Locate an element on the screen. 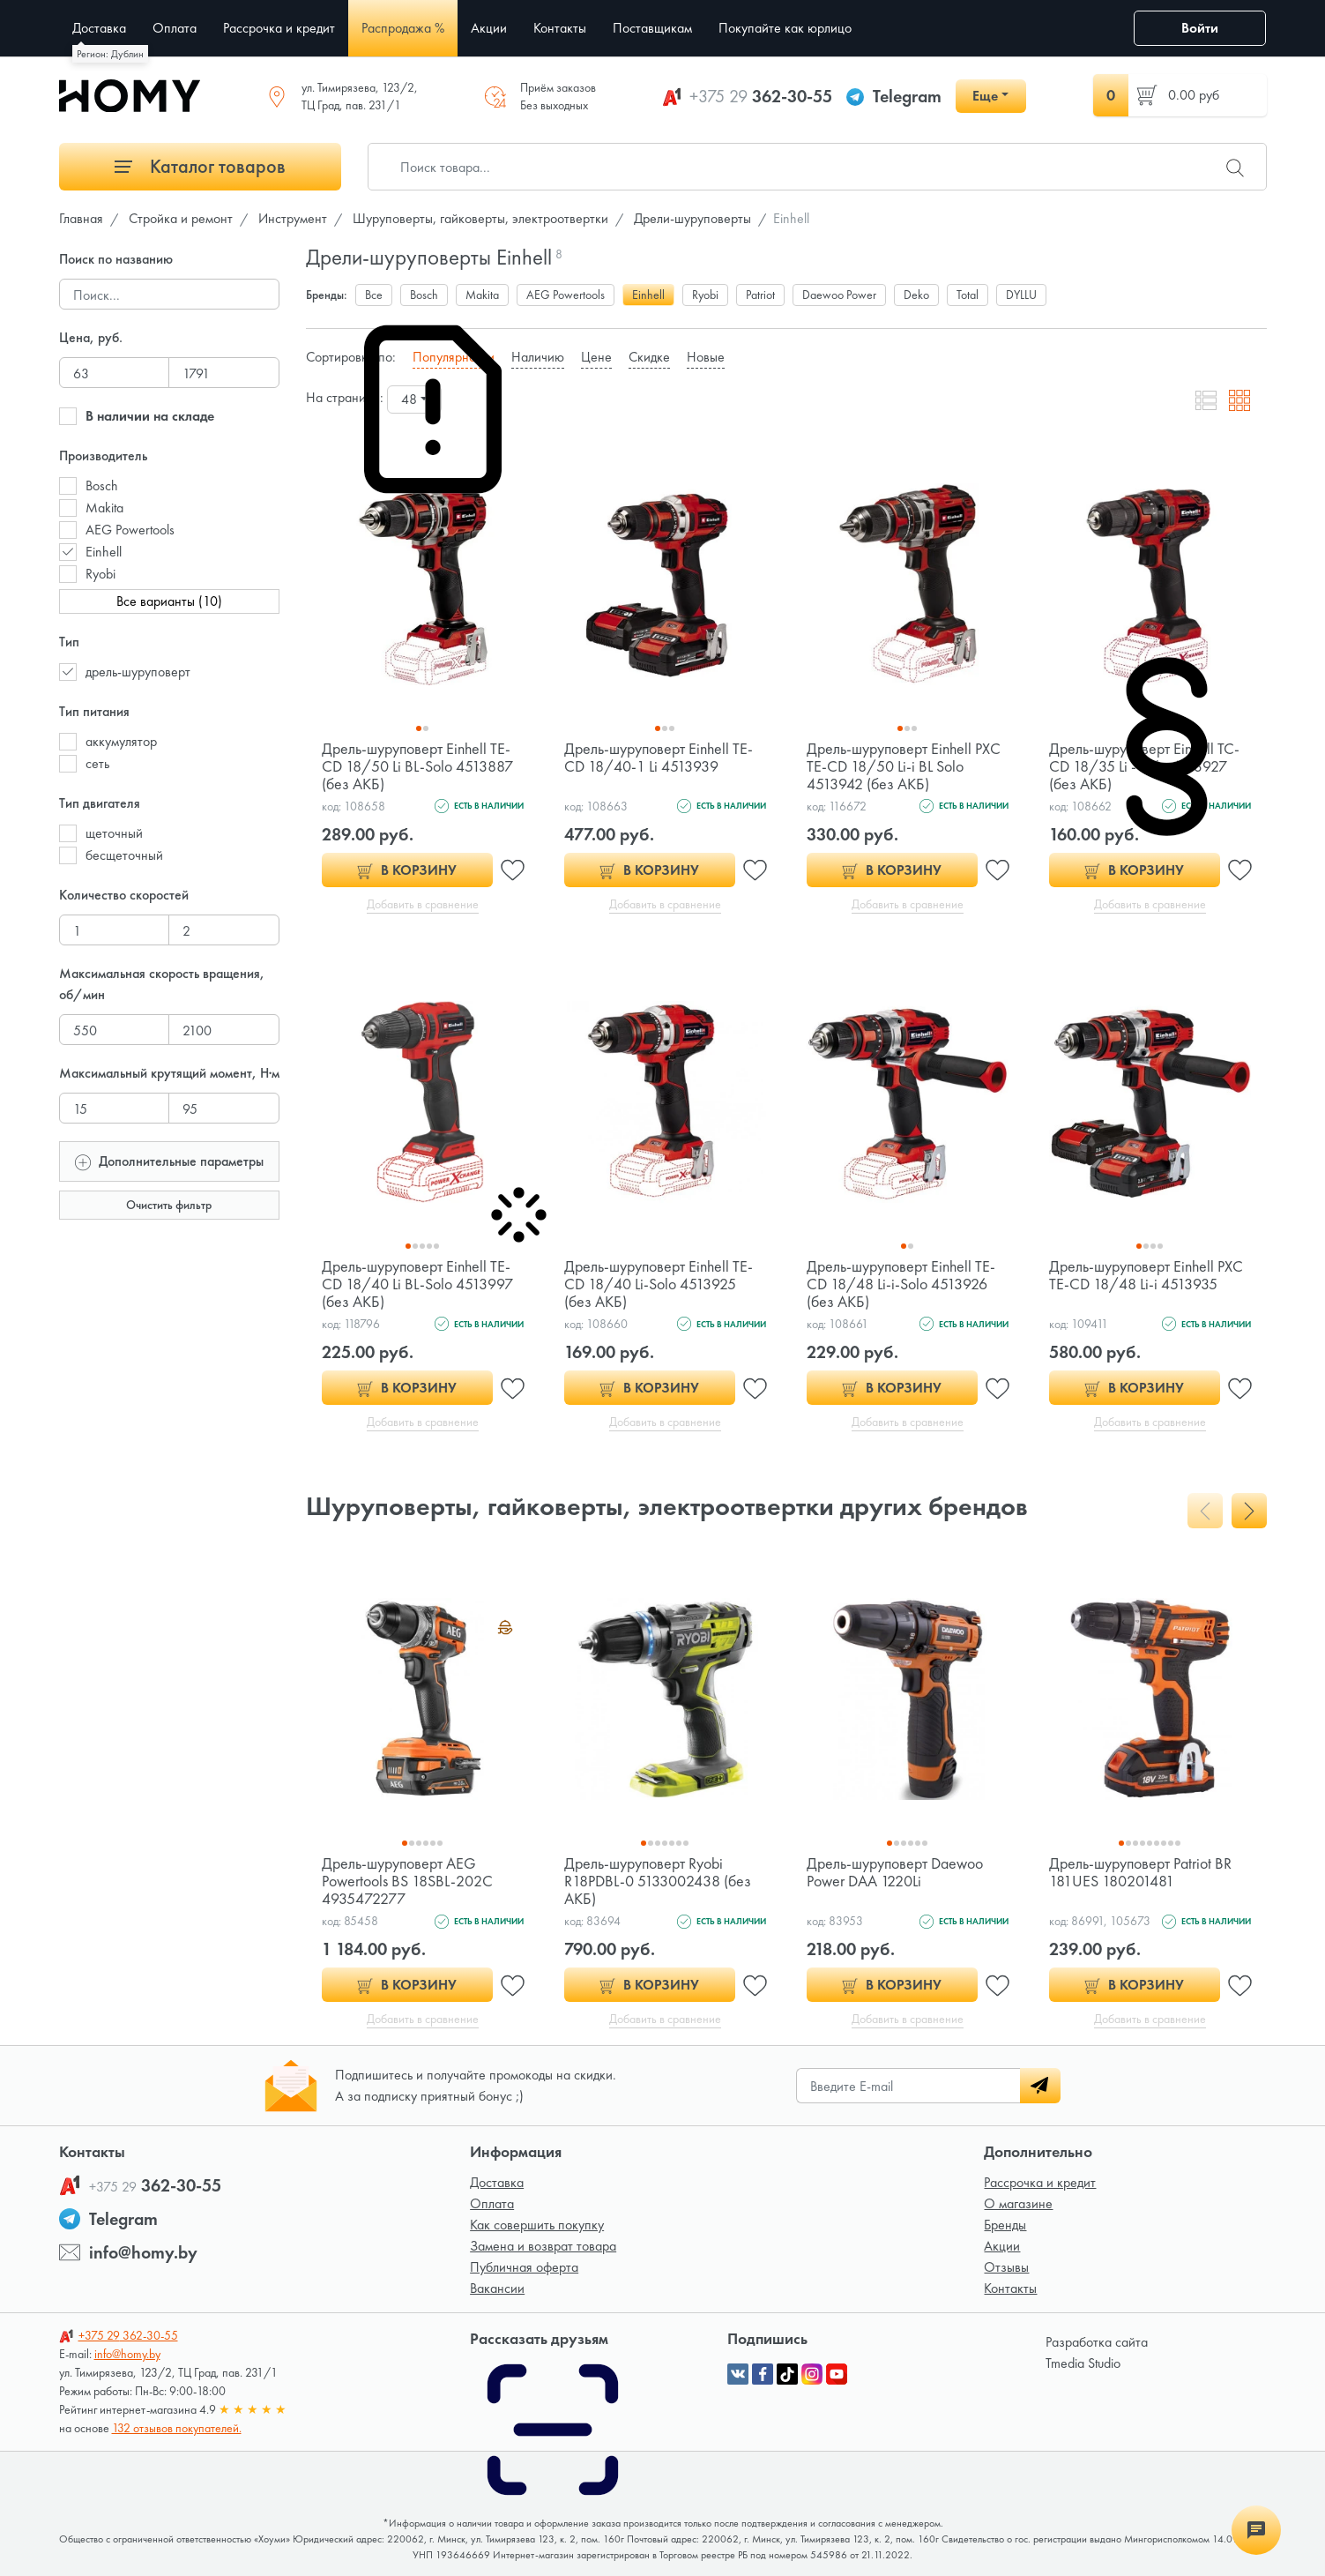 The height and width of the screenshot is (2576, 1325). open steam gaming platform is located at coordinates (518, 1214).